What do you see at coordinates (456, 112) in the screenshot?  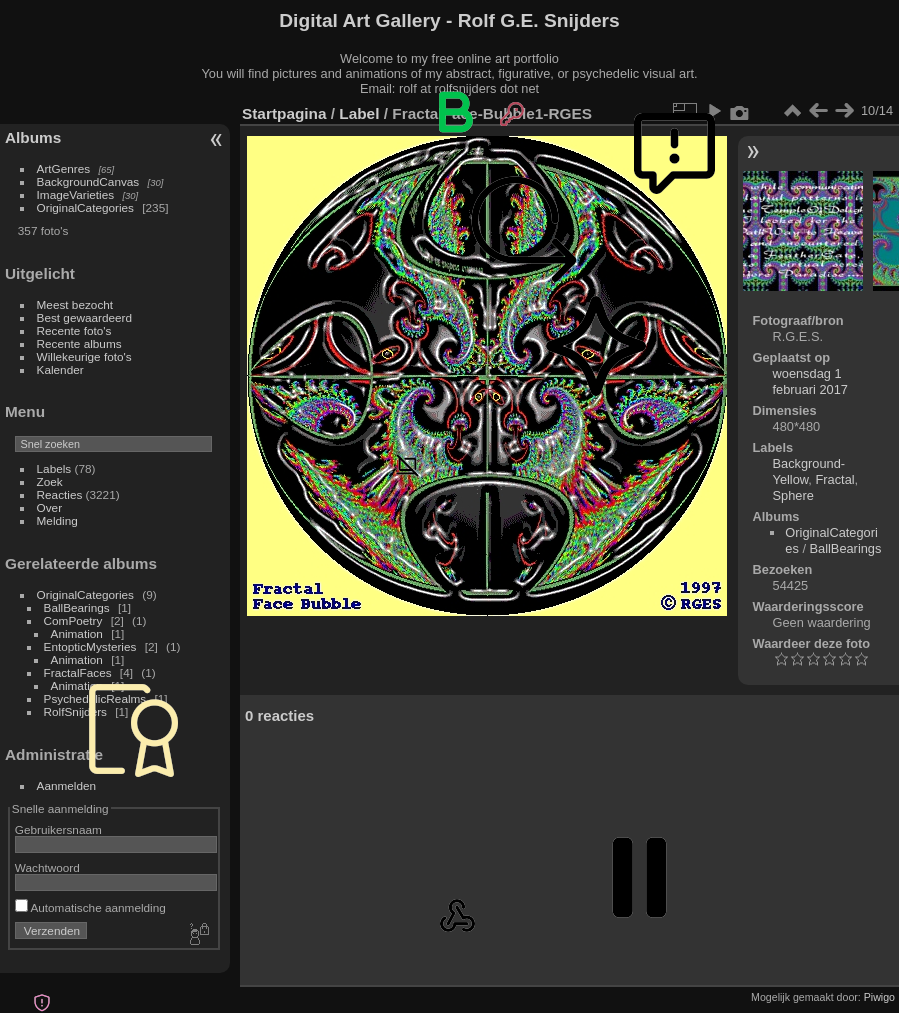 I see `apply bold formatting to selected text` at bounding box center [456, 112].